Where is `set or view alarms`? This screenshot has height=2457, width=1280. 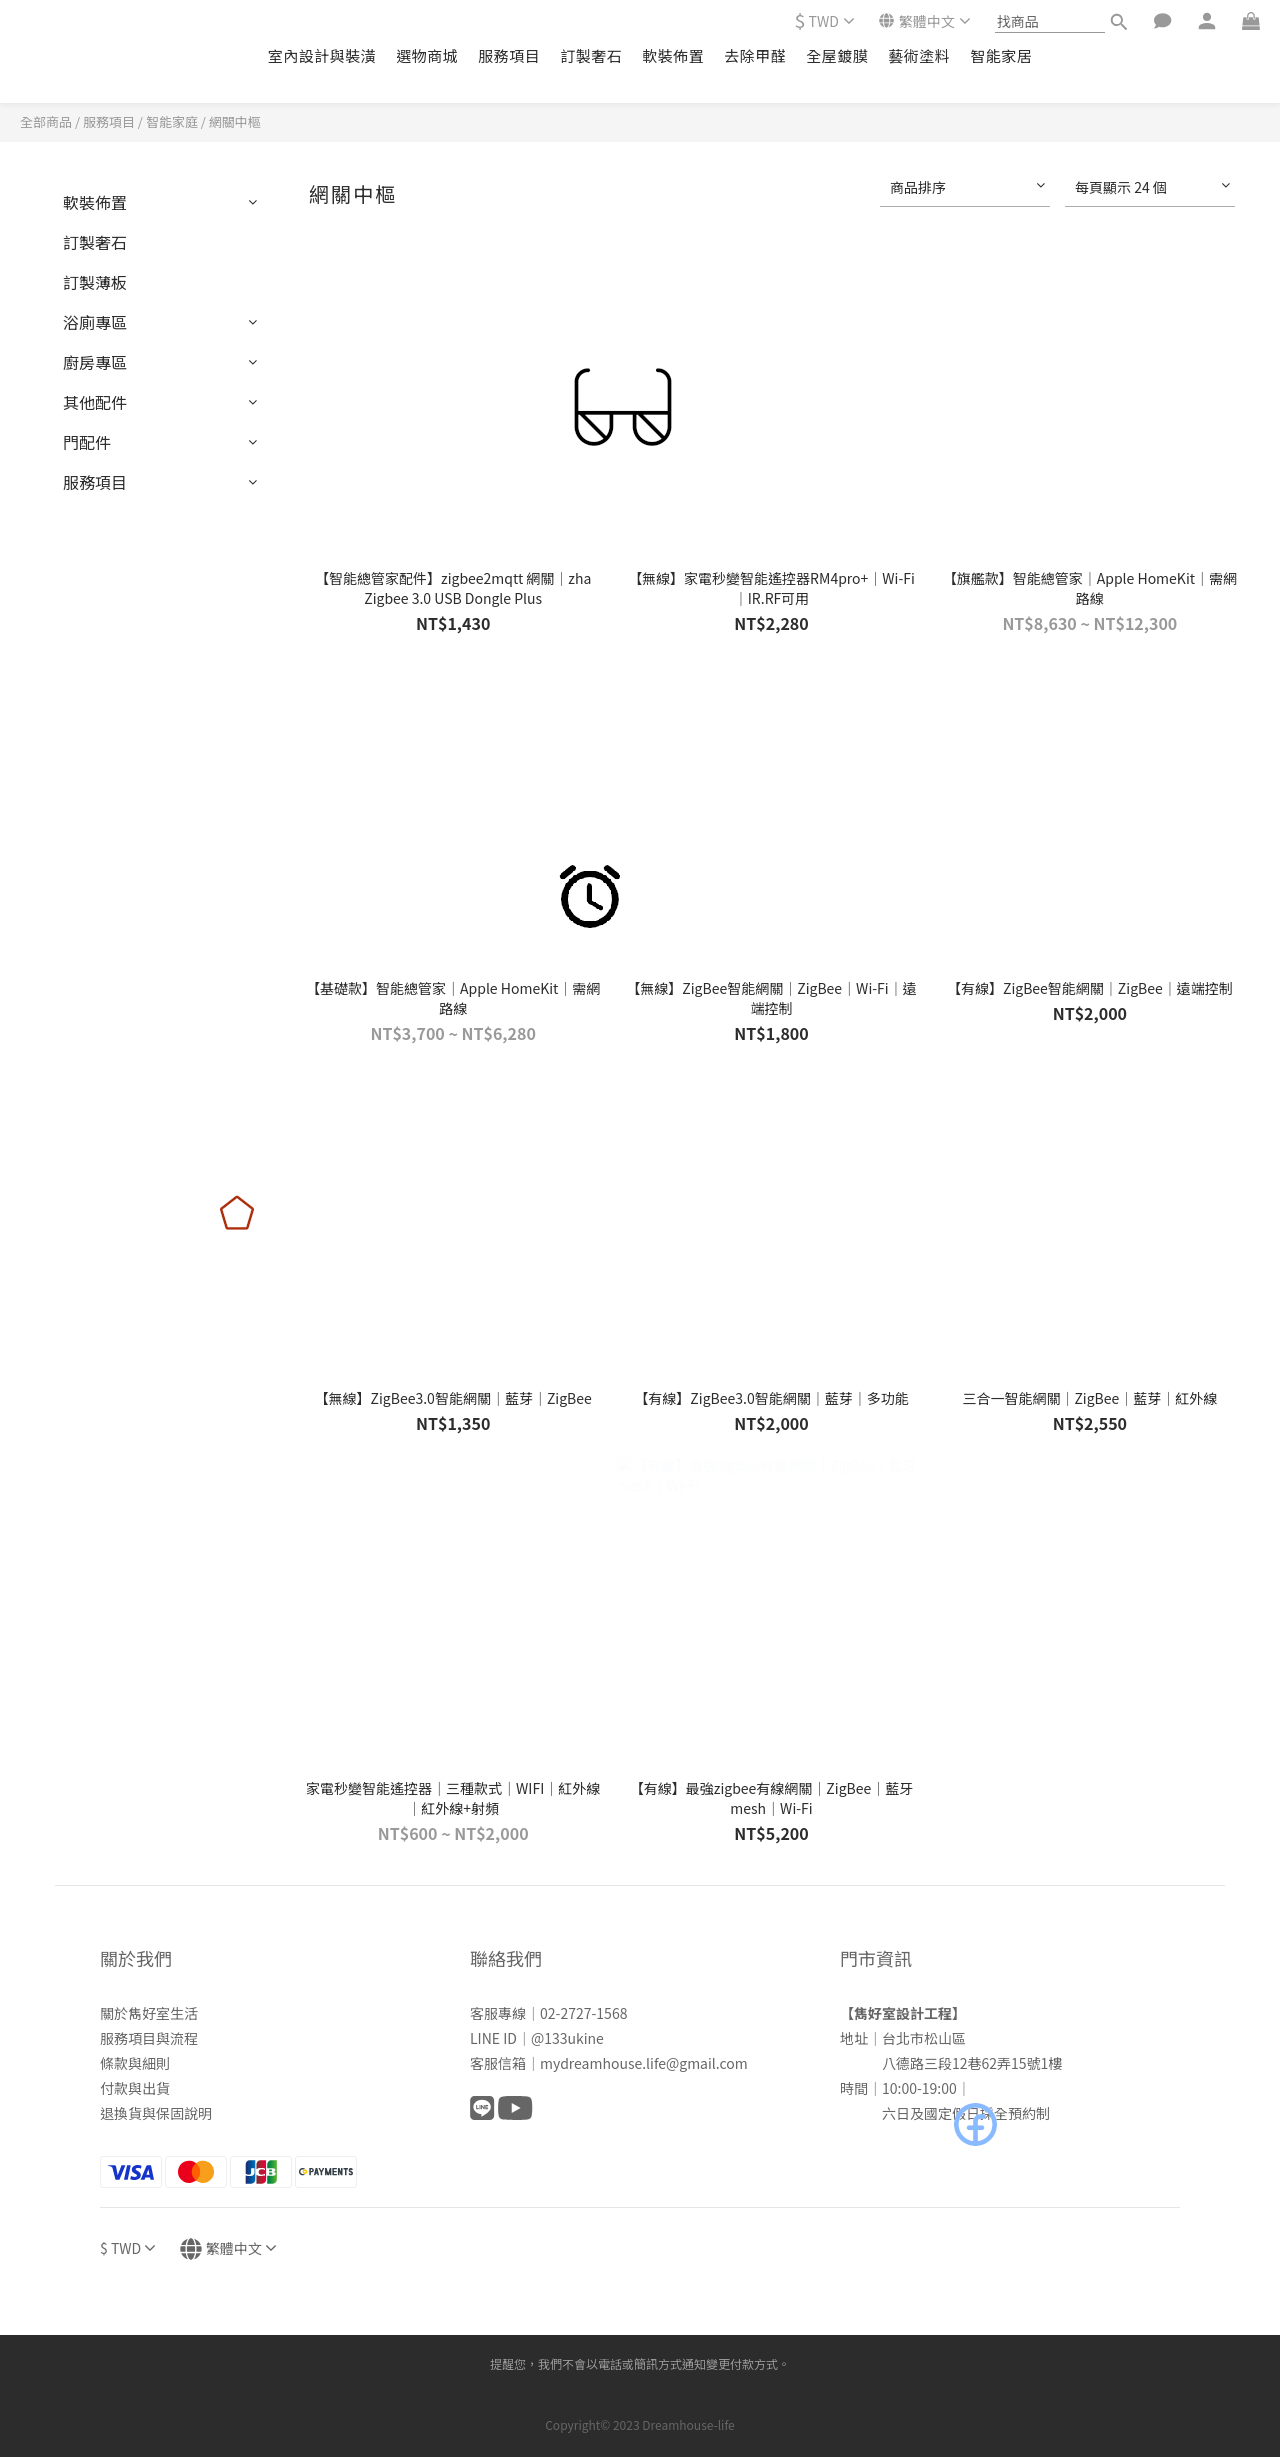
set or view alarms is located at coordinates (590, 896).